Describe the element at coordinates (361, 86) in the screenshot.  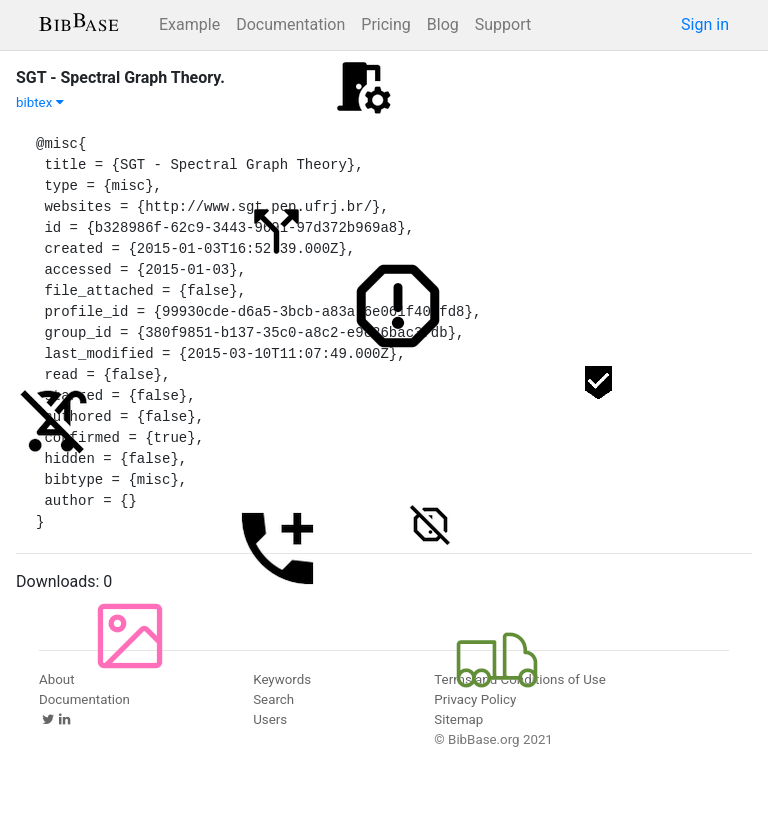
I see `adjust room or space settings` at that location.